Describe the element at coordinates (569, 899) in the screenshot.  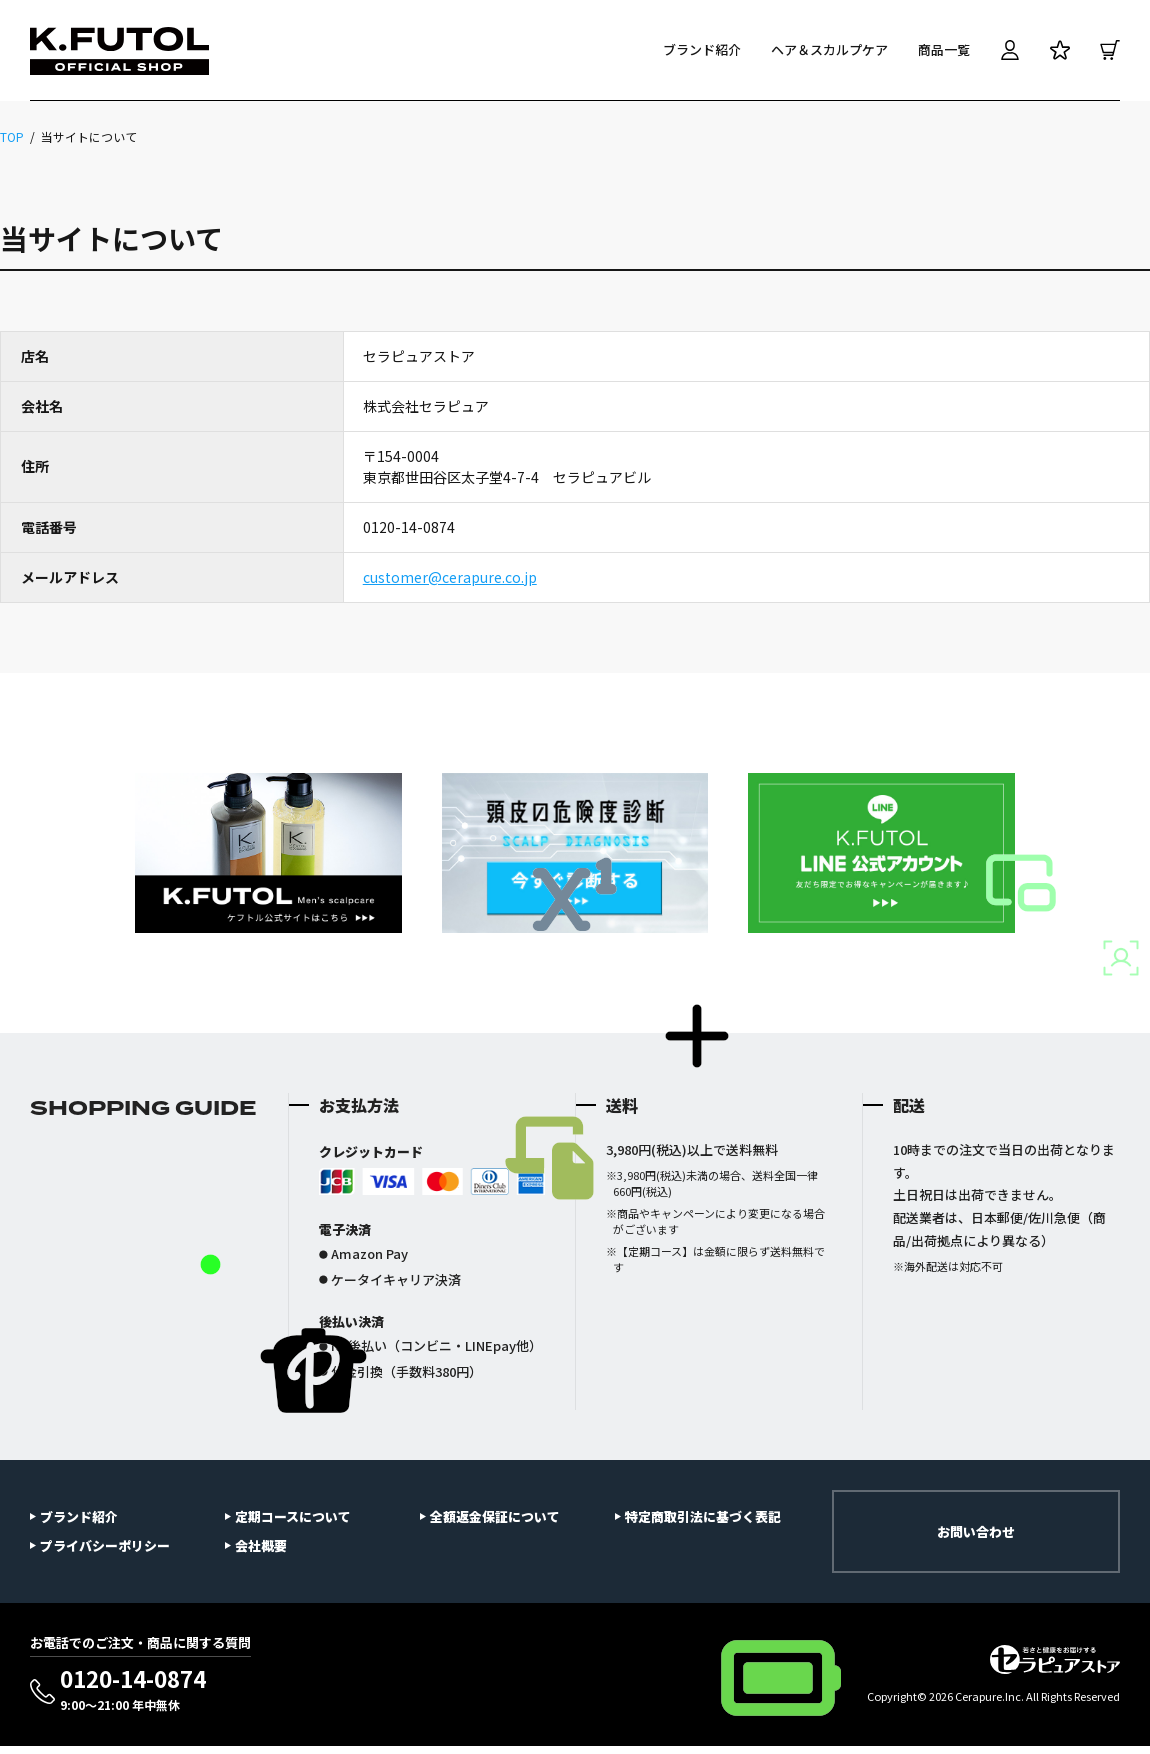
I see `apply superscript formatting to selected text` at that location.